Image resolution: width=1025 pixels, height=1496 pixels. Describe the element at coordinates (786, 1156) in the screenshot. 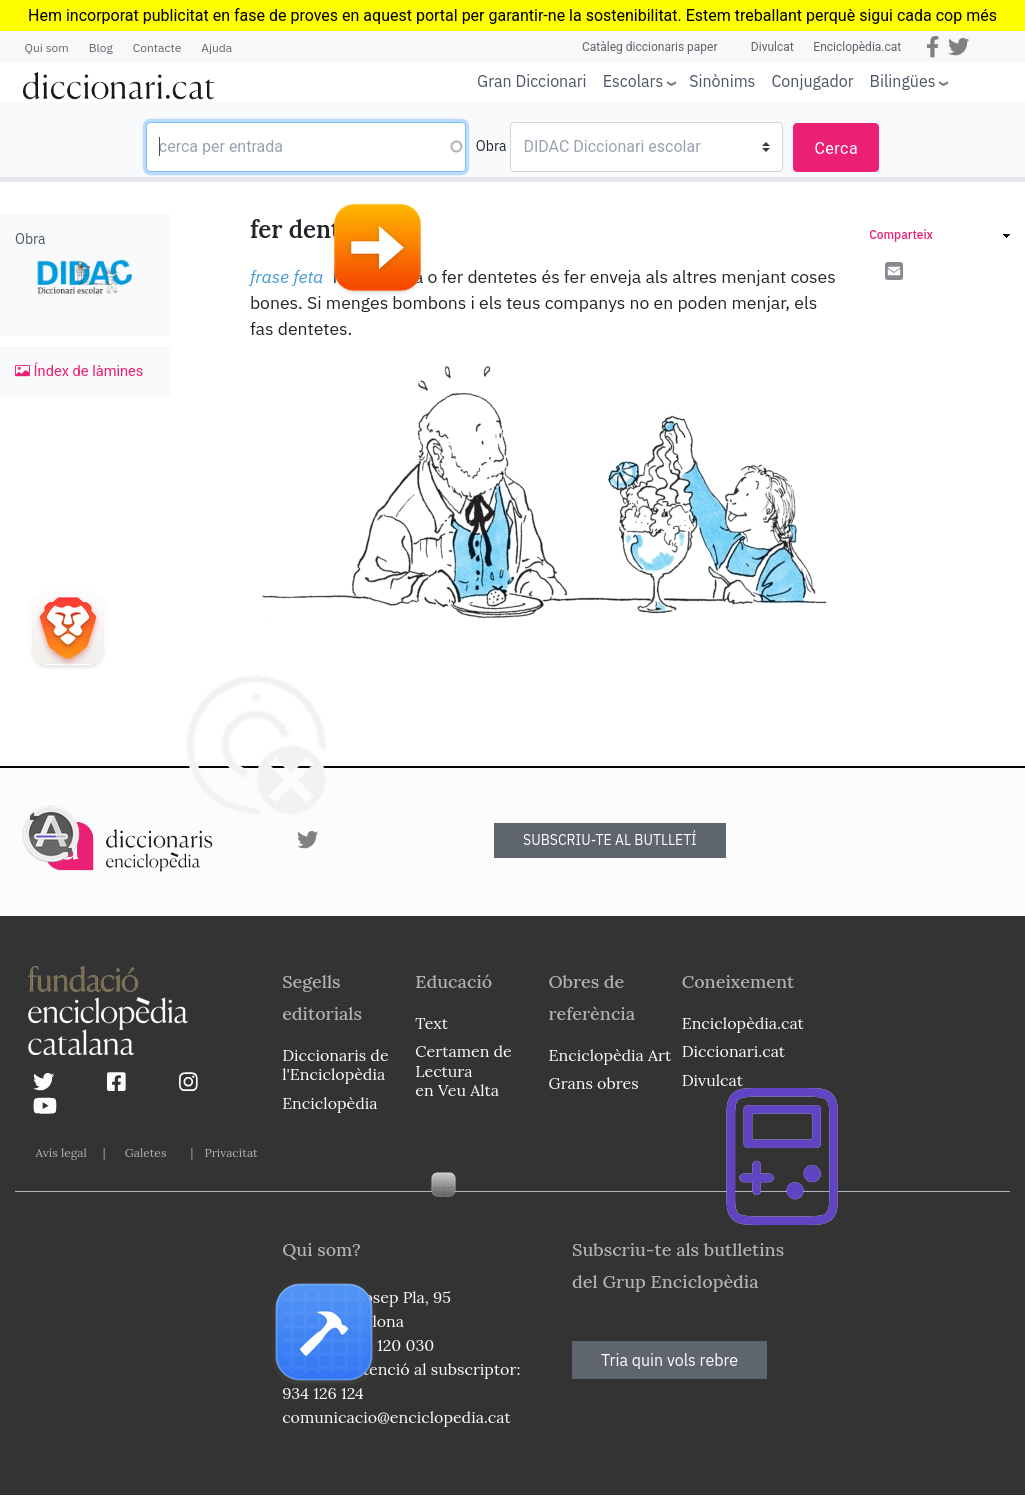

I see `open the games app` at that location.